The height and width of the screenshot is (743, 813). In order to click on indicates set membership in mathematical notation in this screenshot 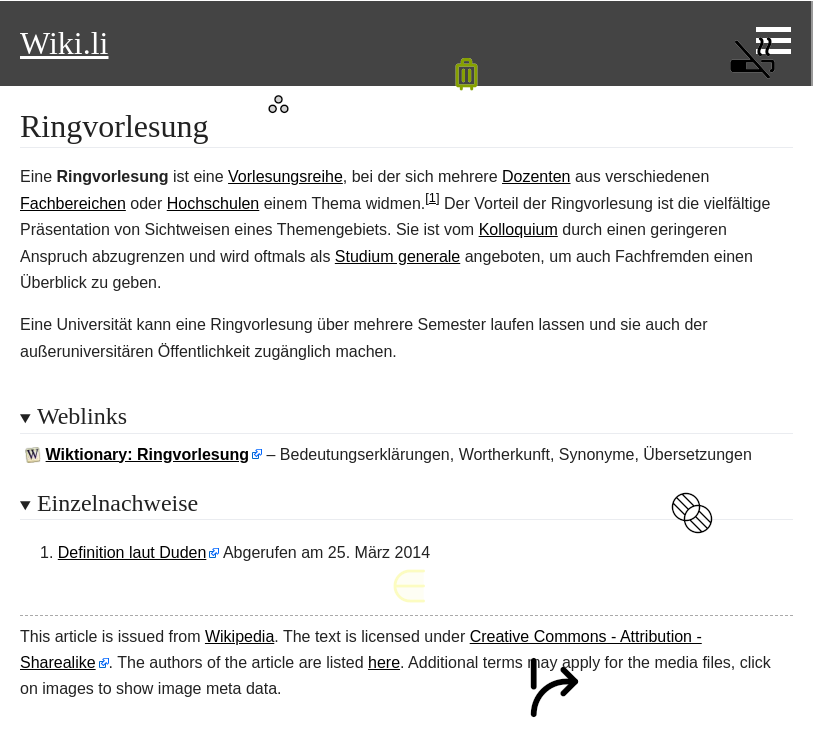, I will do `click(410, 586)`.